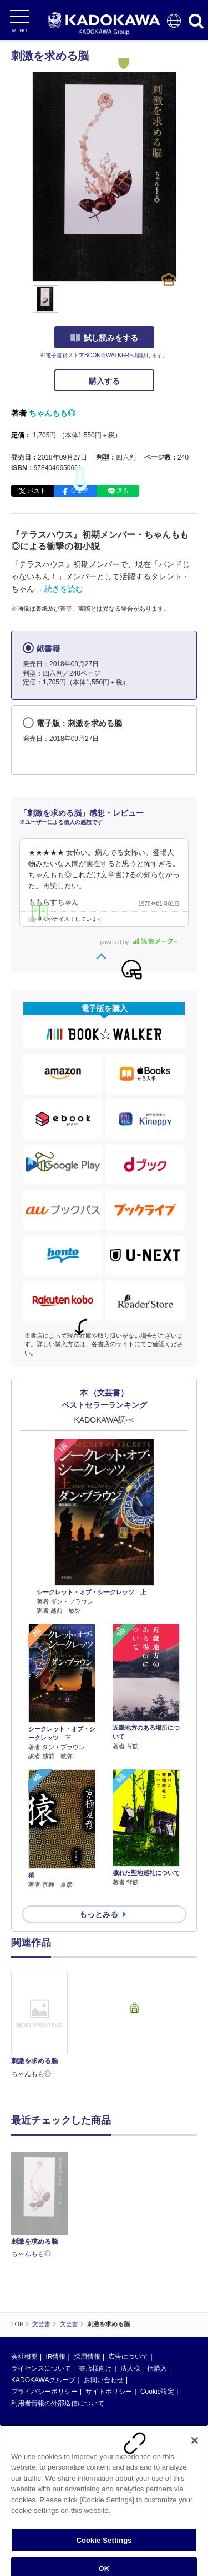 The height and width of the screenshot is (2576, 208). What do you see at coordinates (134, 2008) in the screenshot?
I see `access your saved items or inventory` at bounding box center [134, 2008].